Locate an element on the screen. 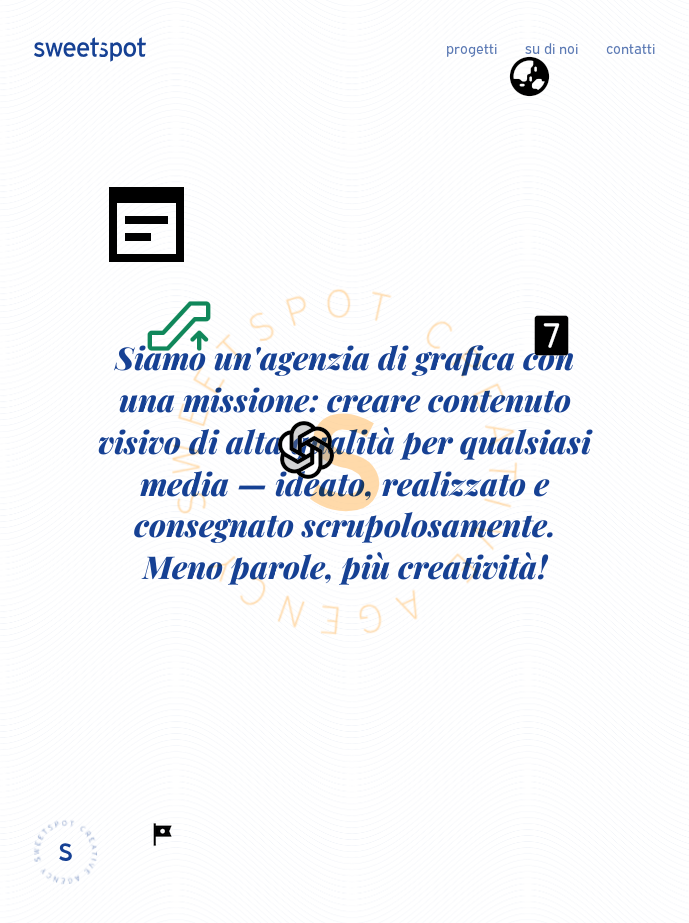  start a guided tour or walkthrough is located at coordinates (161, 834).